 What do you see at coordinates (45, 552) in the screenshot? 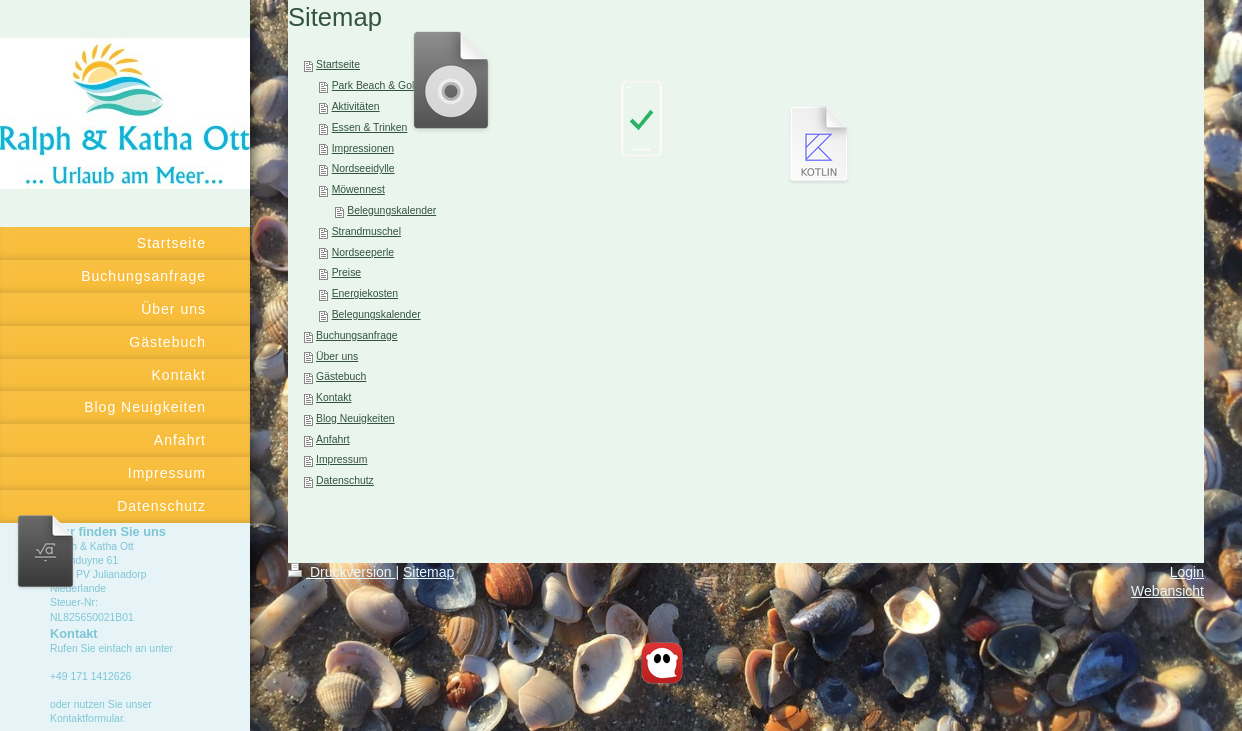
I see `opendocument formula template file` at bounding box center [45, 552].